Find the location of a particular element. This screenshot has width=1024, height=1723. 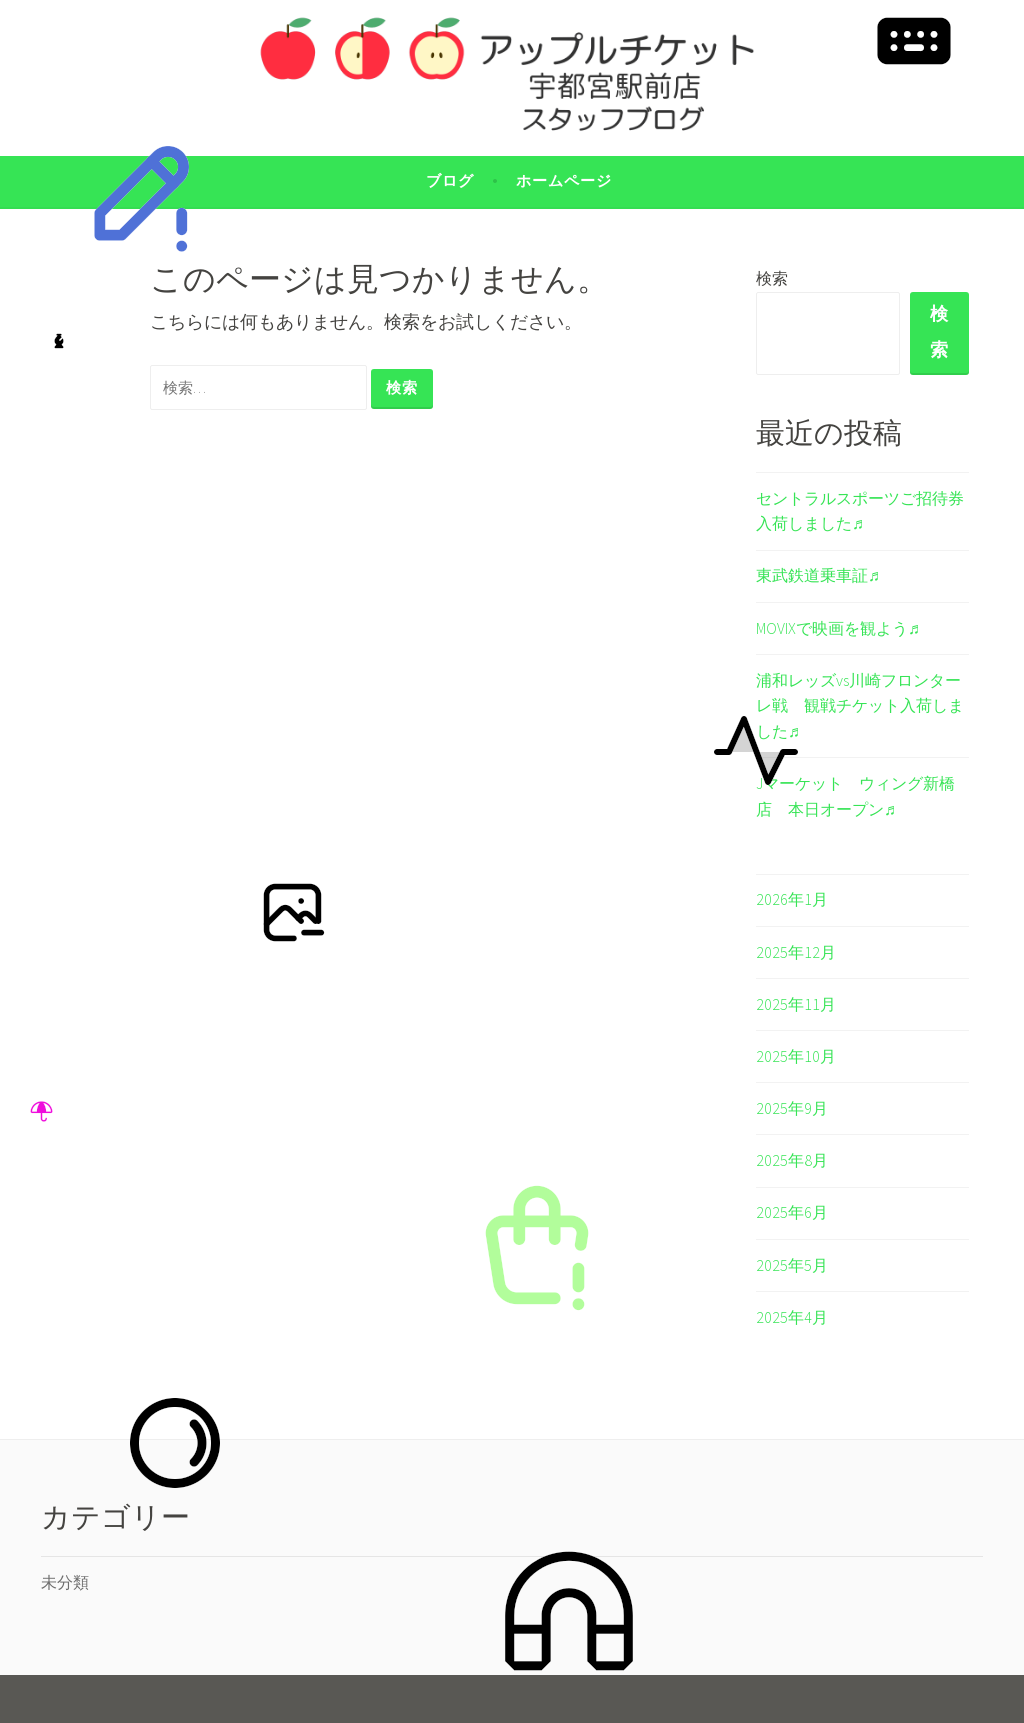

toggle magnetic snapping for alignment is located at coordinates (569, 1611).